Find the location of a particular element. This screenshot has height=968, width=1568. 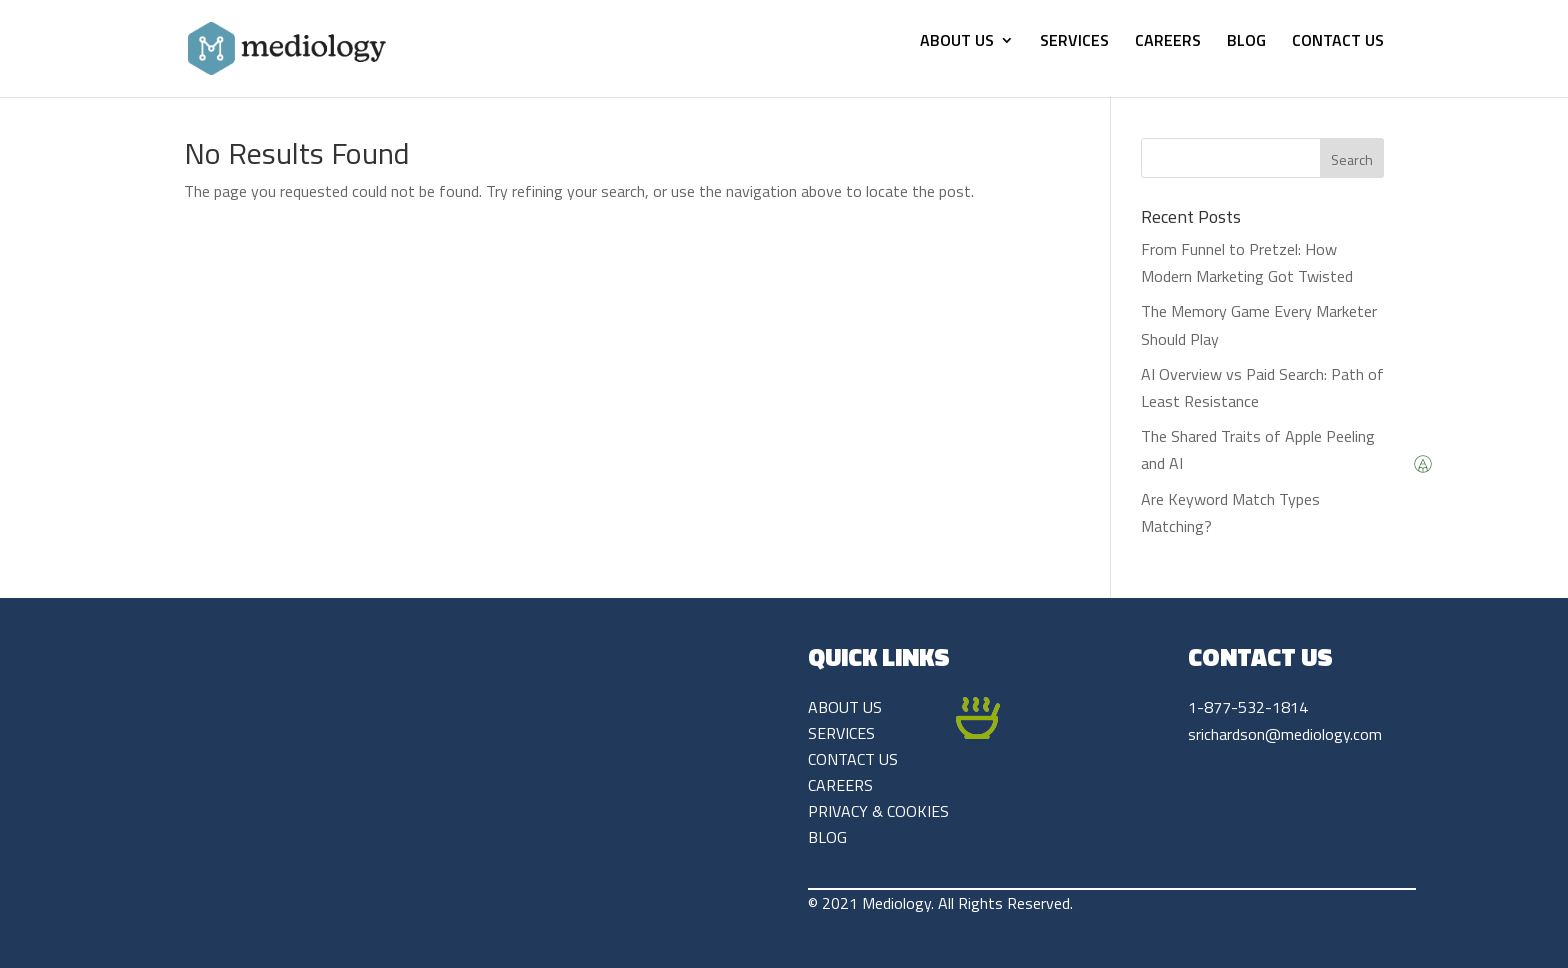

browse soup or hot food options is located at coordinates (977, 718).